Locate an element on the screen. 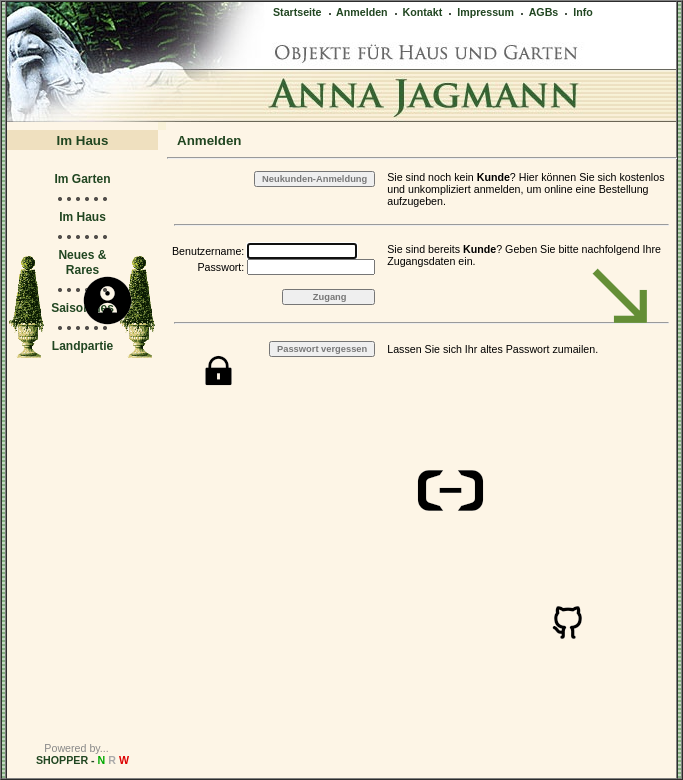  indicates a locked or secured item is located at coordinates (218, 370).